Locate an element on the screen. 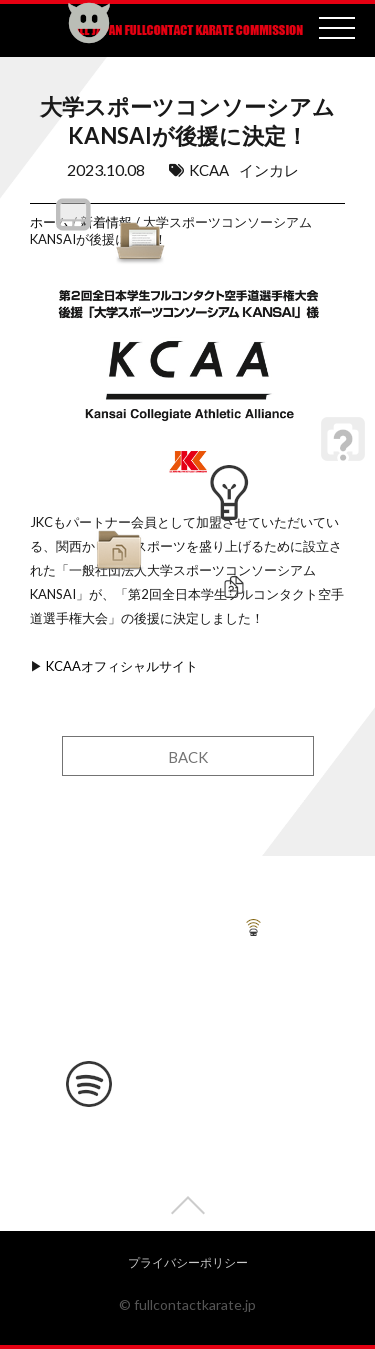  open spotify is located at coordinates (89, 1084).